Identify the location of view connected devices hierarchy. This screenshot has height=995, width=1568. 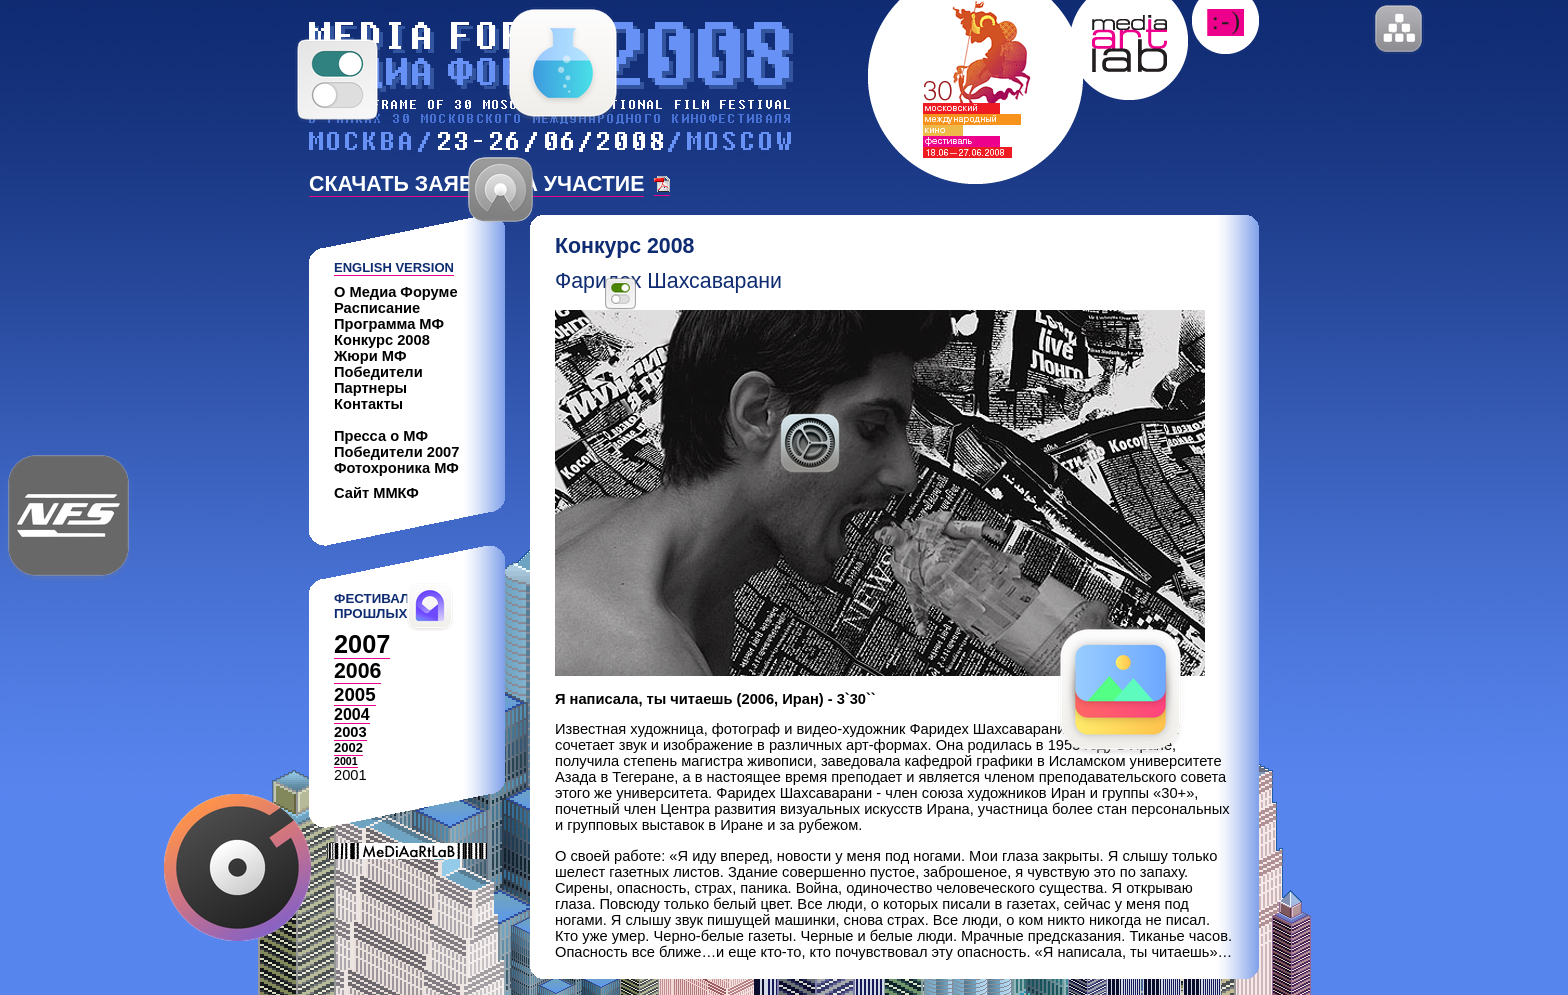
(1398, 29).